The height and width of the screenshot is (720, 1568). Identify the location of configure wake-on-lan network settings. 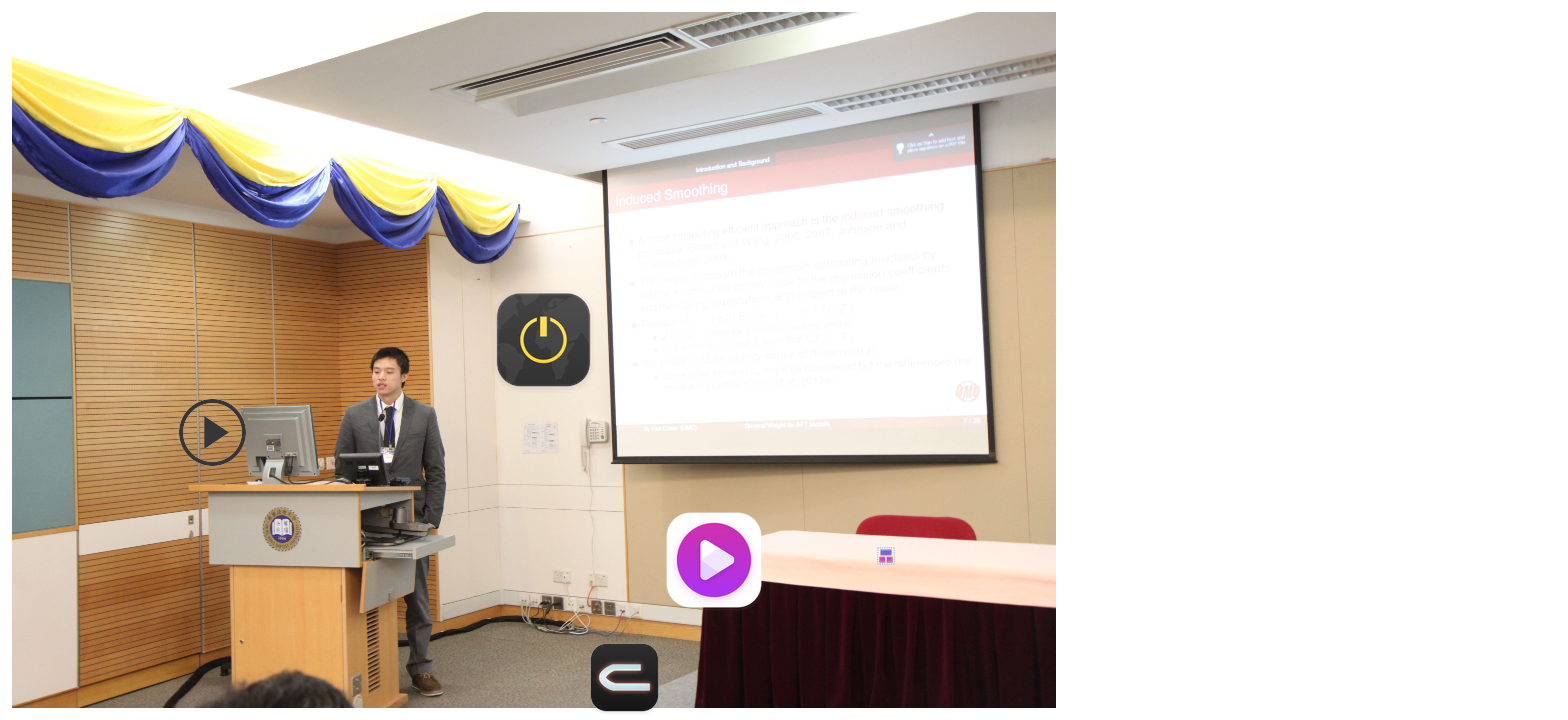
(543, 341).